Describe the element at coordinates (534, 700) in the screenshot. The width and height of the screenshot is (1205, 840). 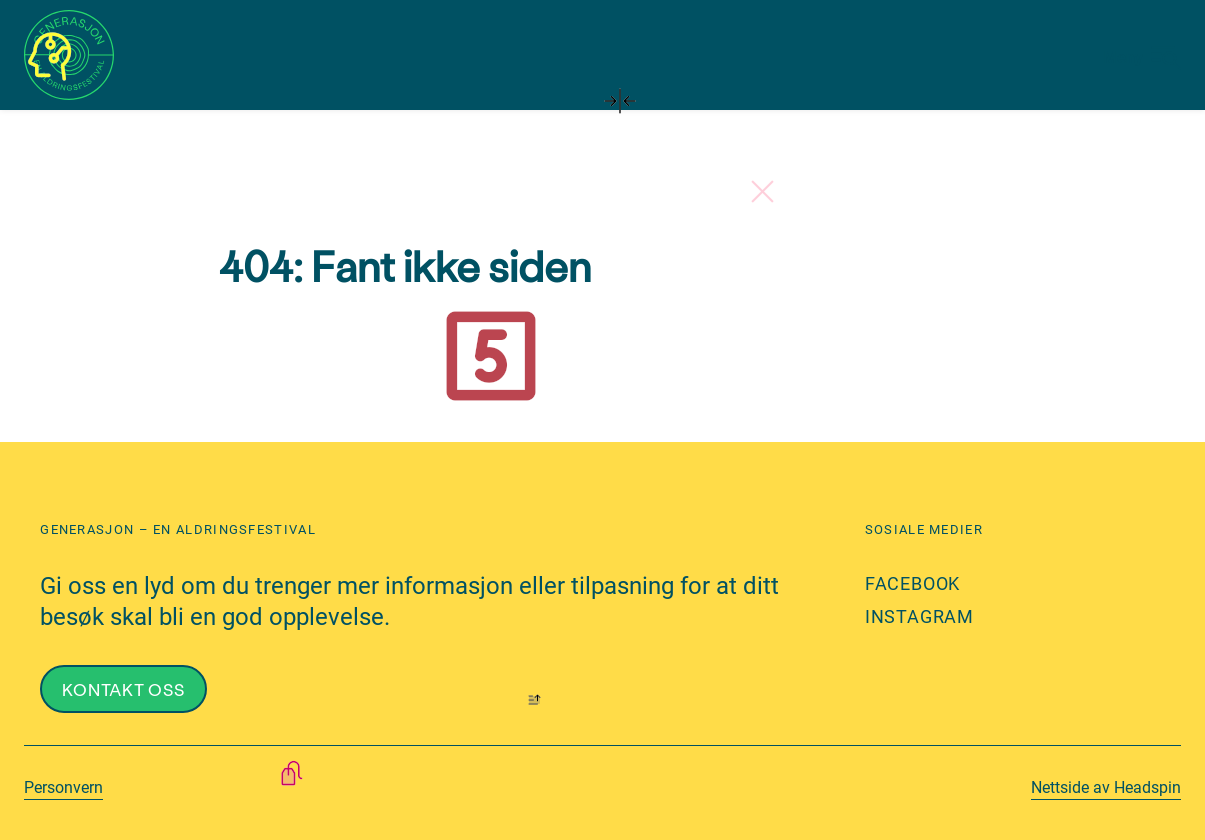
I see `sort items in descending order` at that location.